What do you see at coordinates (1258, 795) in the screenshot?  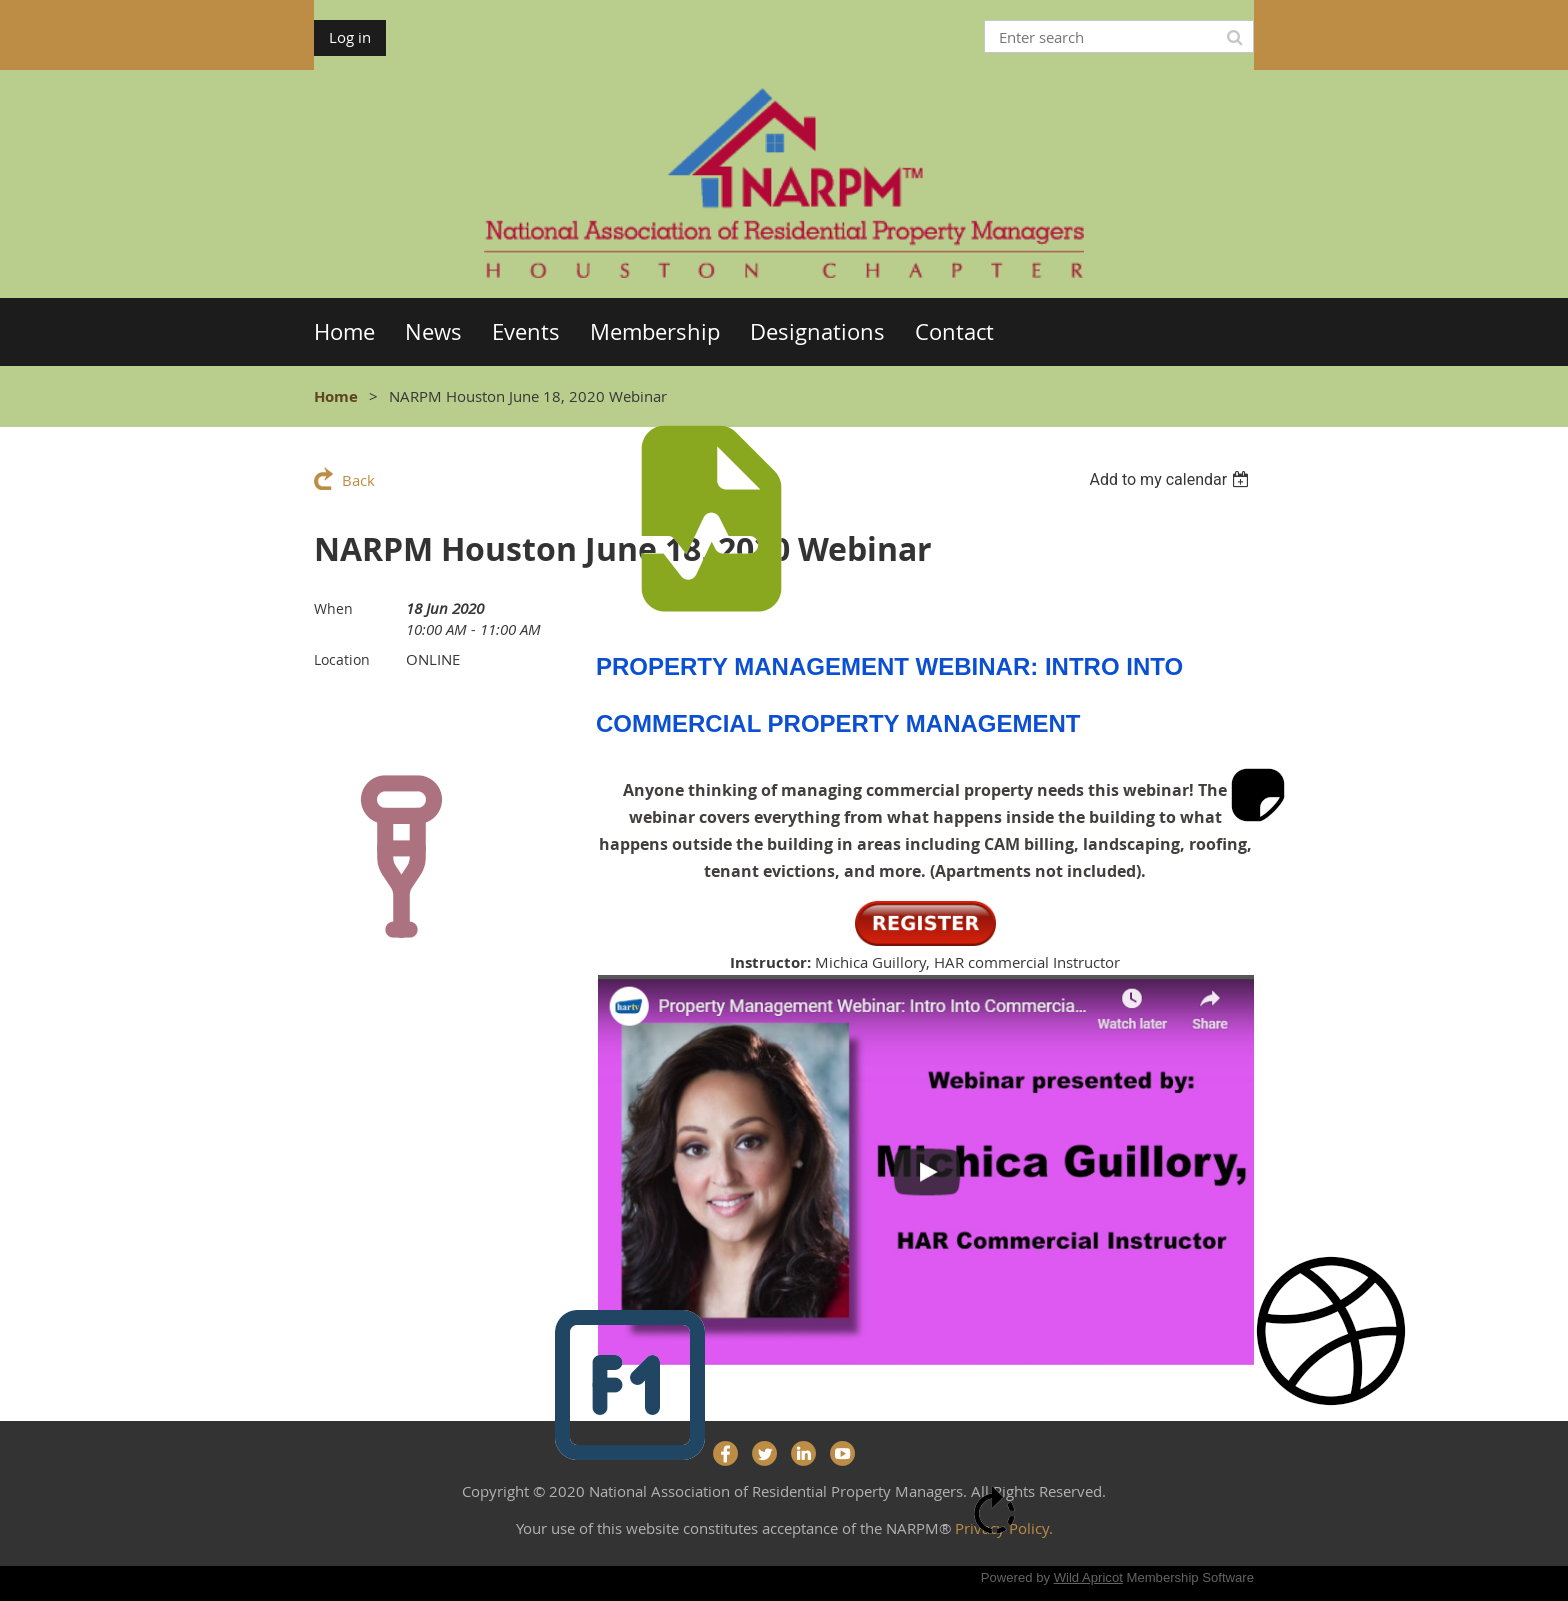 I see `add a sticker to your message` at bounding box center [1258, 795].